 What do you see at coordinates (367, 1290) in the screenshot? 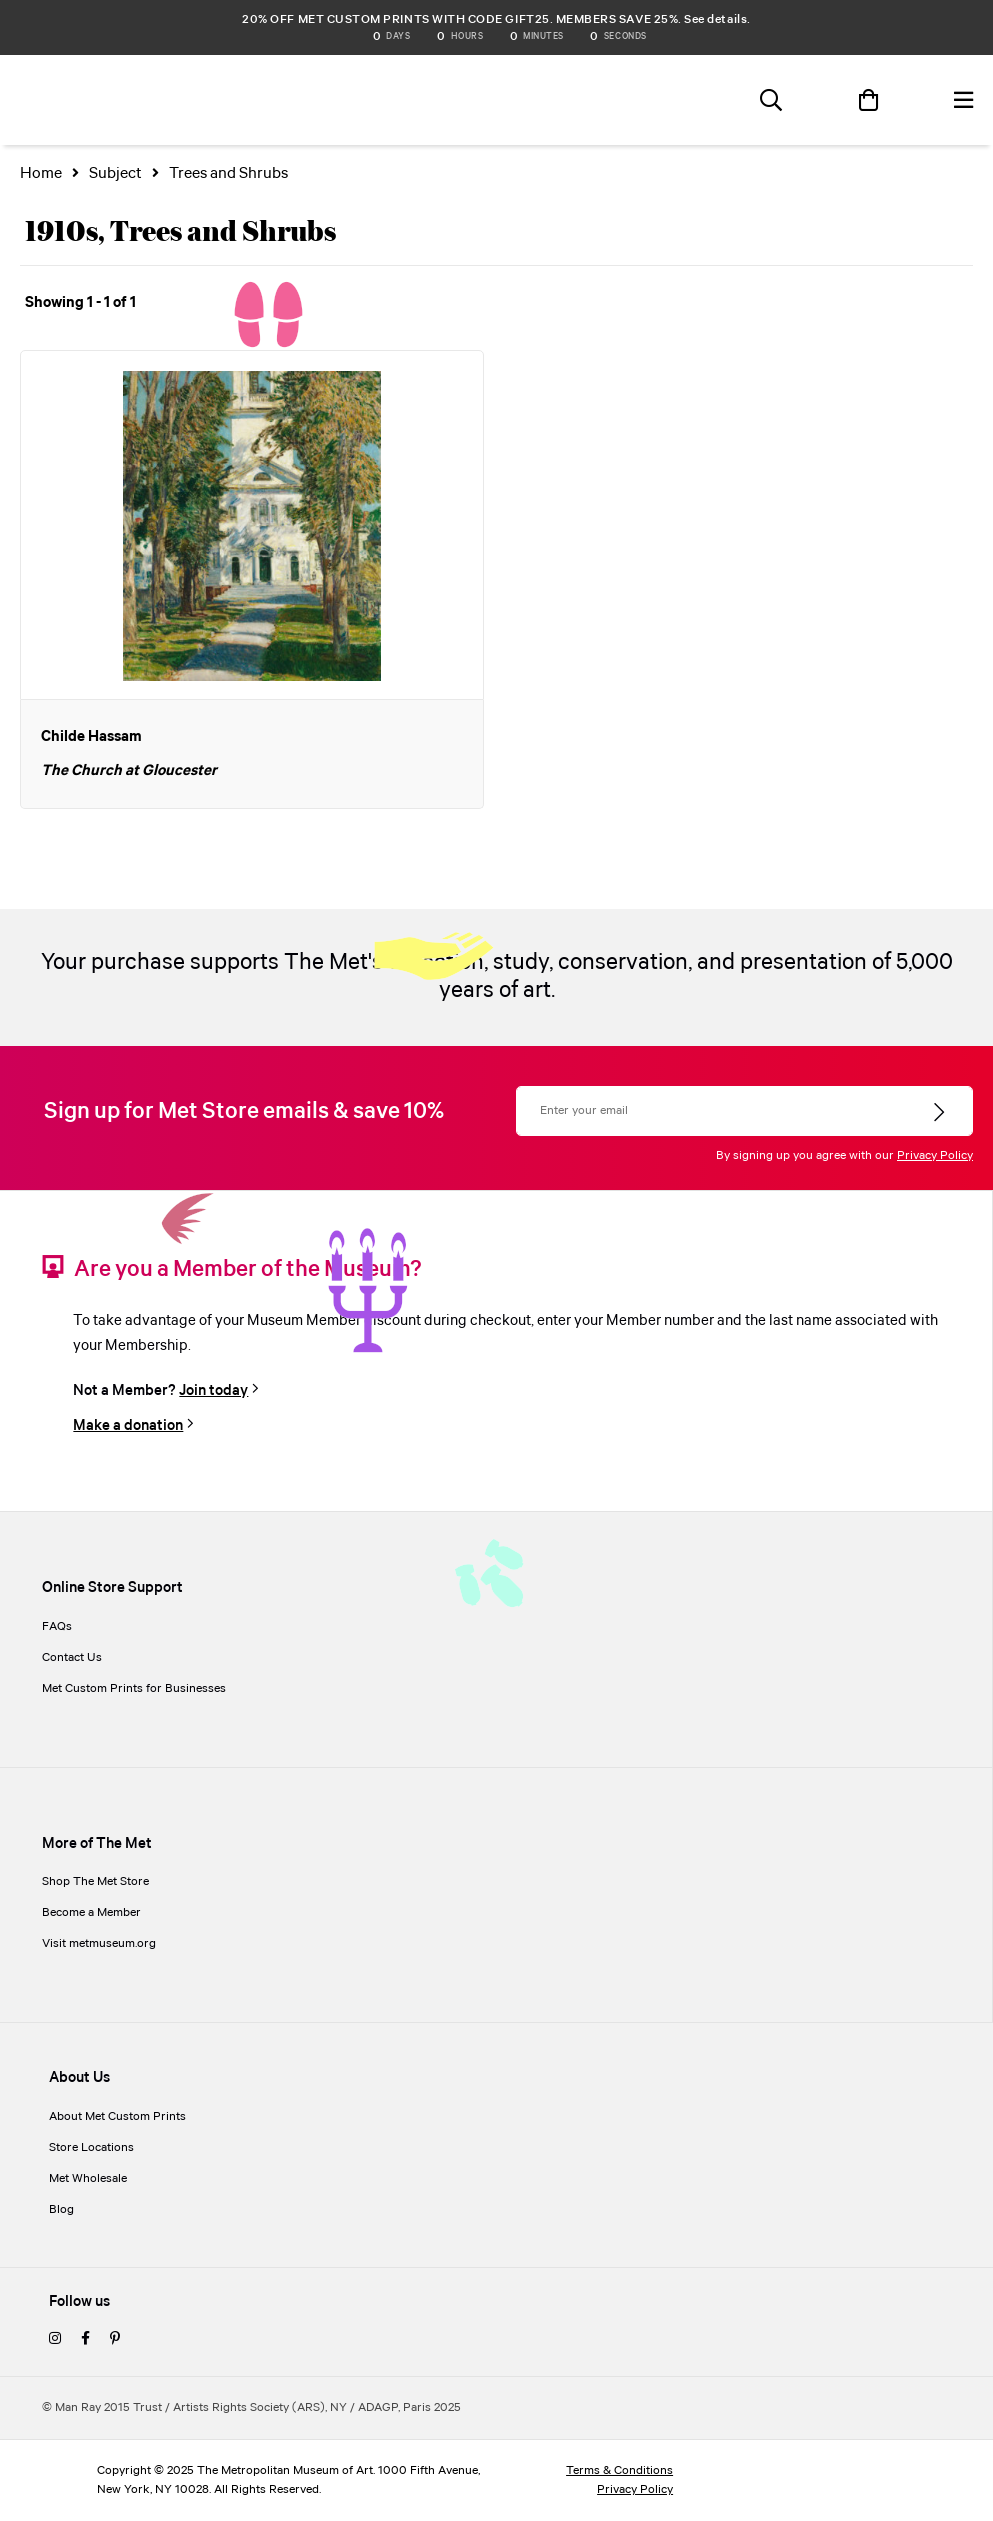
I see `decorative lighting or ambiance setting` at bounding box center [367, 1290].